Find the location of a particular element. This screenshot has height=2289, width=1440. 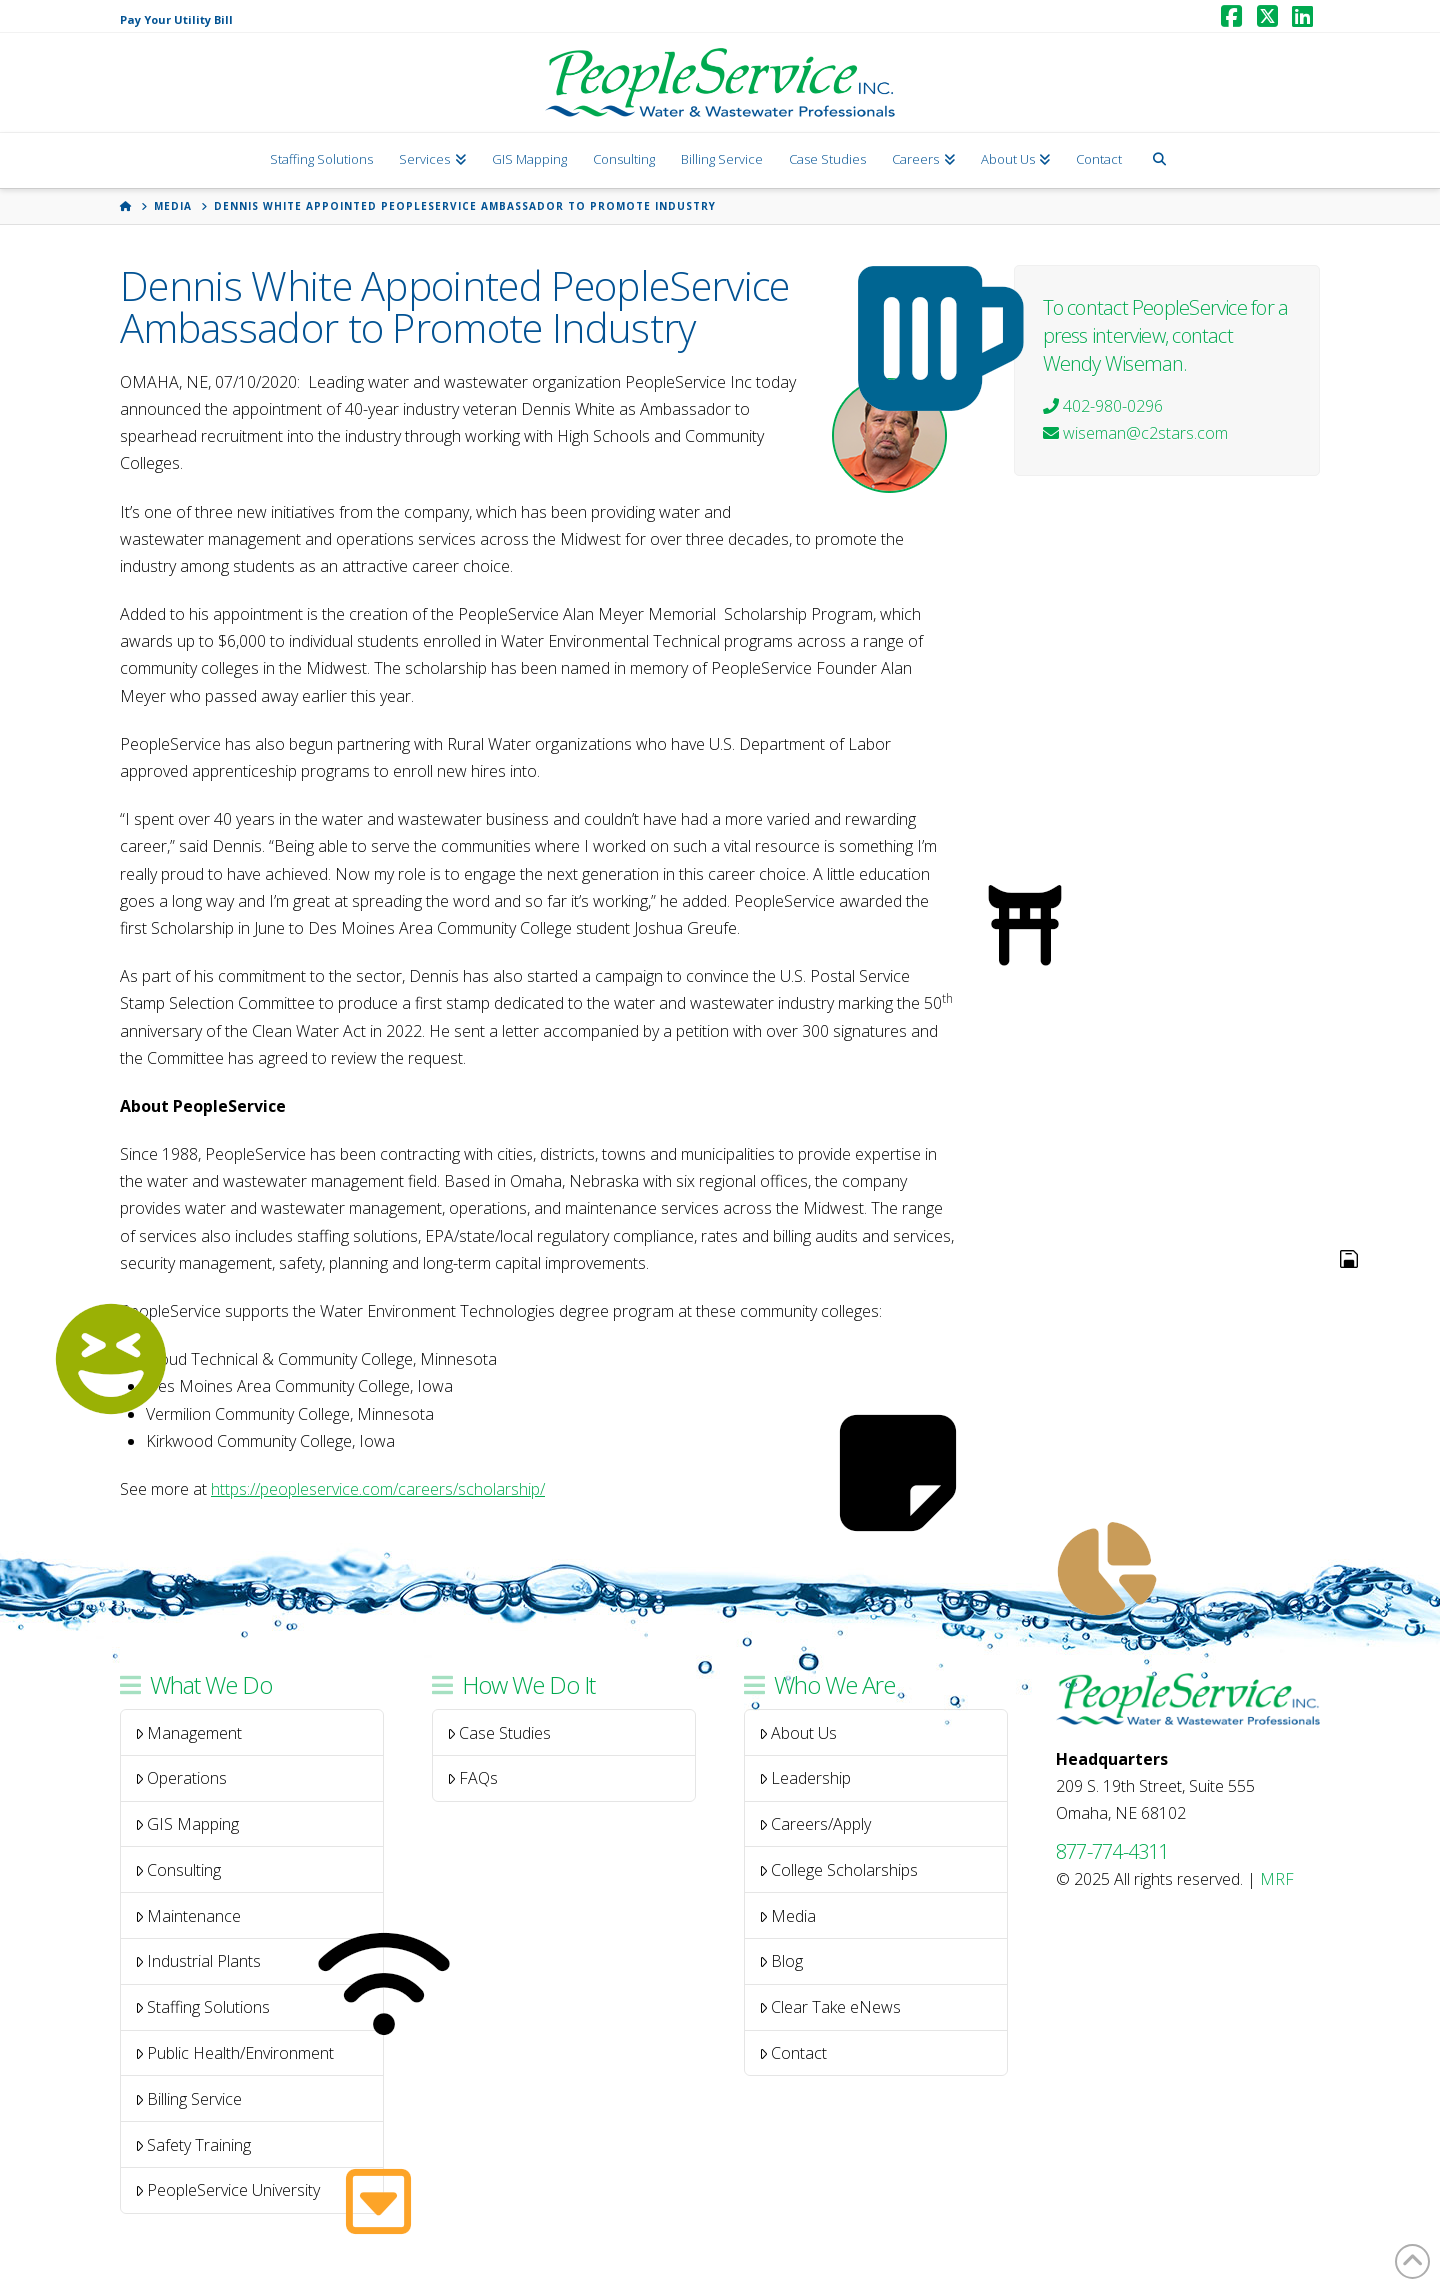

indicates Japanese culture or travel content is located at coordinates (1025, 924).